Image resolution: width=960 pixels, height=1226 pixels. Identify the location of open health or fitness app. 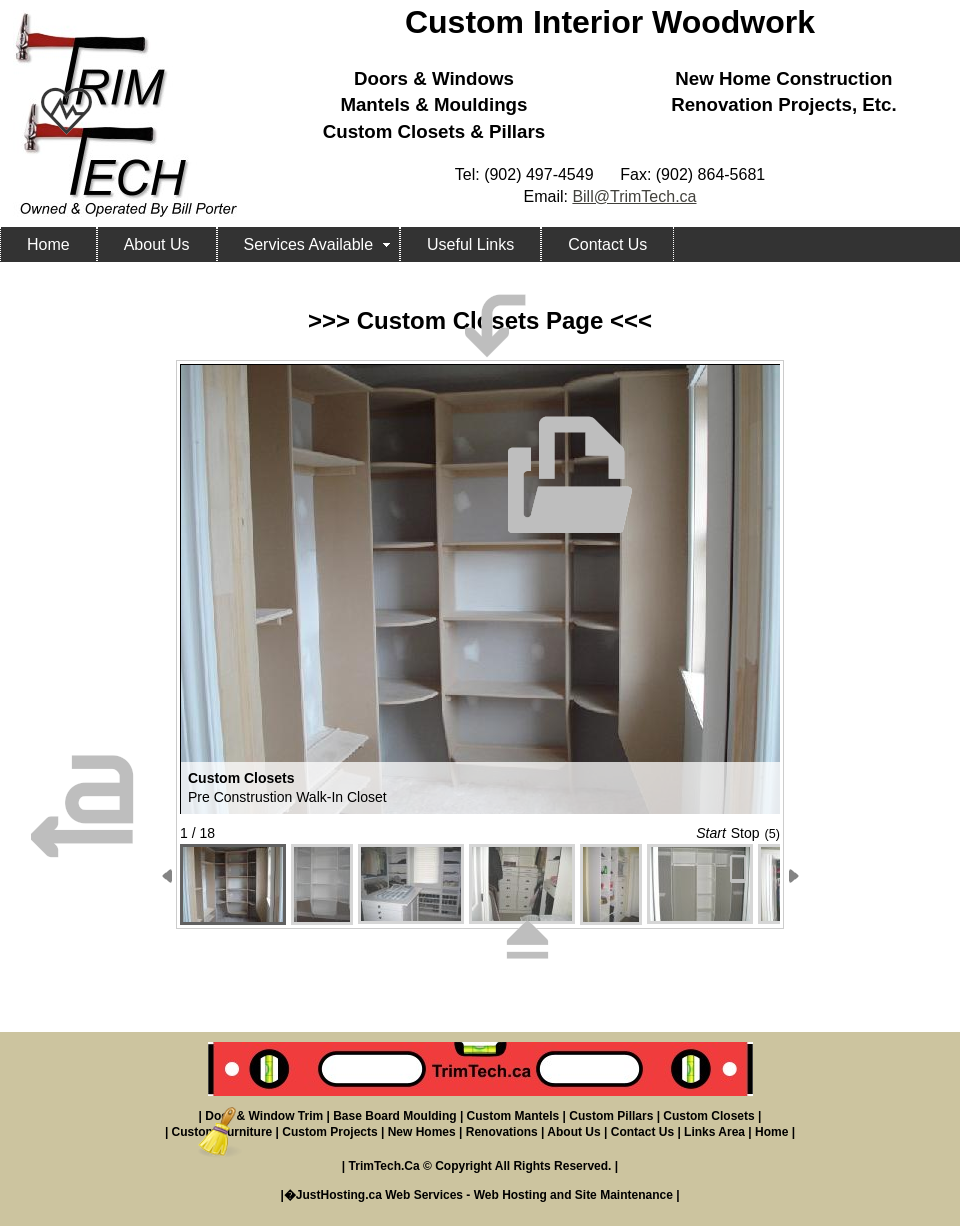
(66, 110).